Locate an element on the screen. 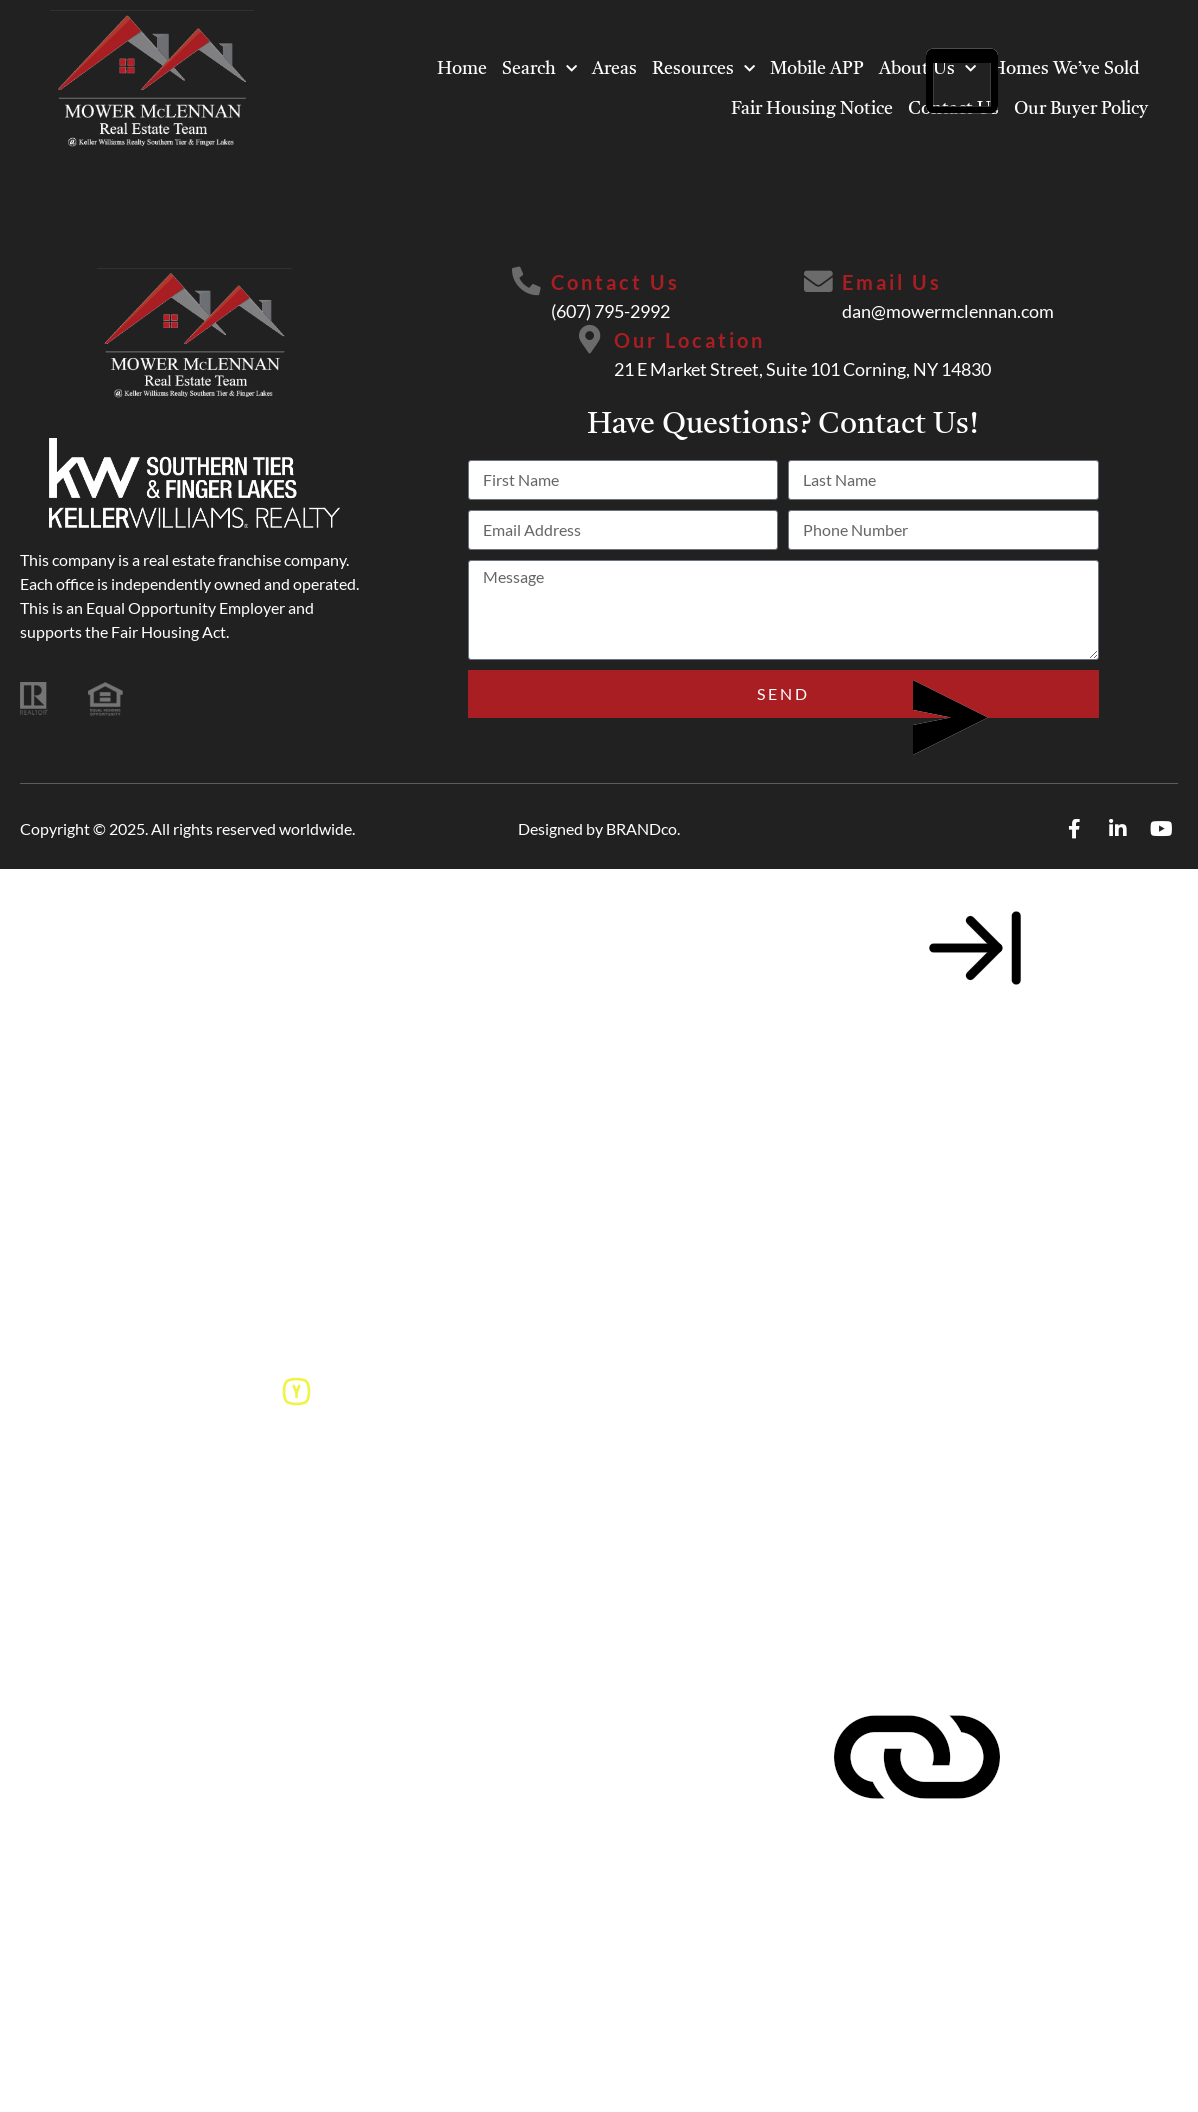 The image size is (1198, 2112). copy or share a link is located at coordinates (917, 1757).